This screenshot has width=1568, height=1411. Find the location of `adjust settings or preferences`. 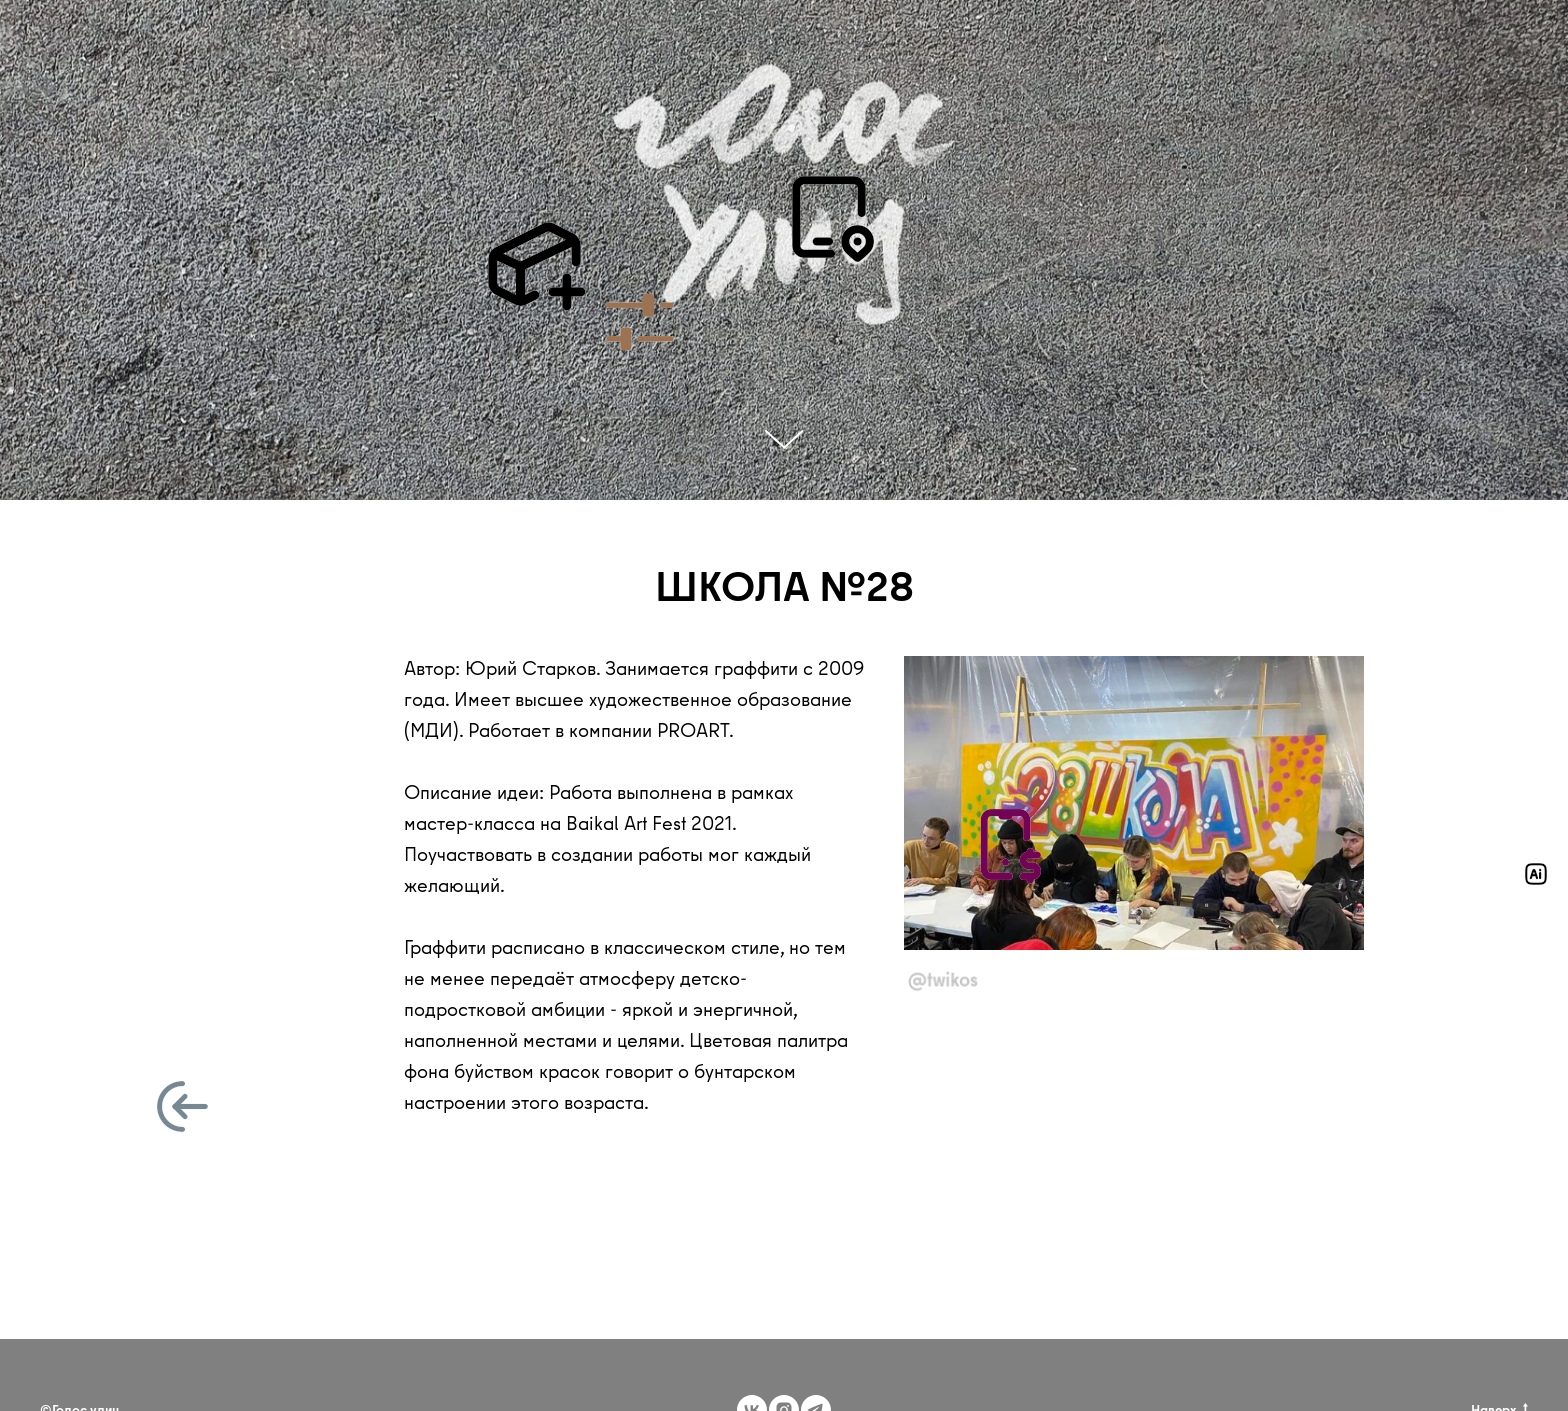

adjust settings or preferences is located at coordinates (640, 322).